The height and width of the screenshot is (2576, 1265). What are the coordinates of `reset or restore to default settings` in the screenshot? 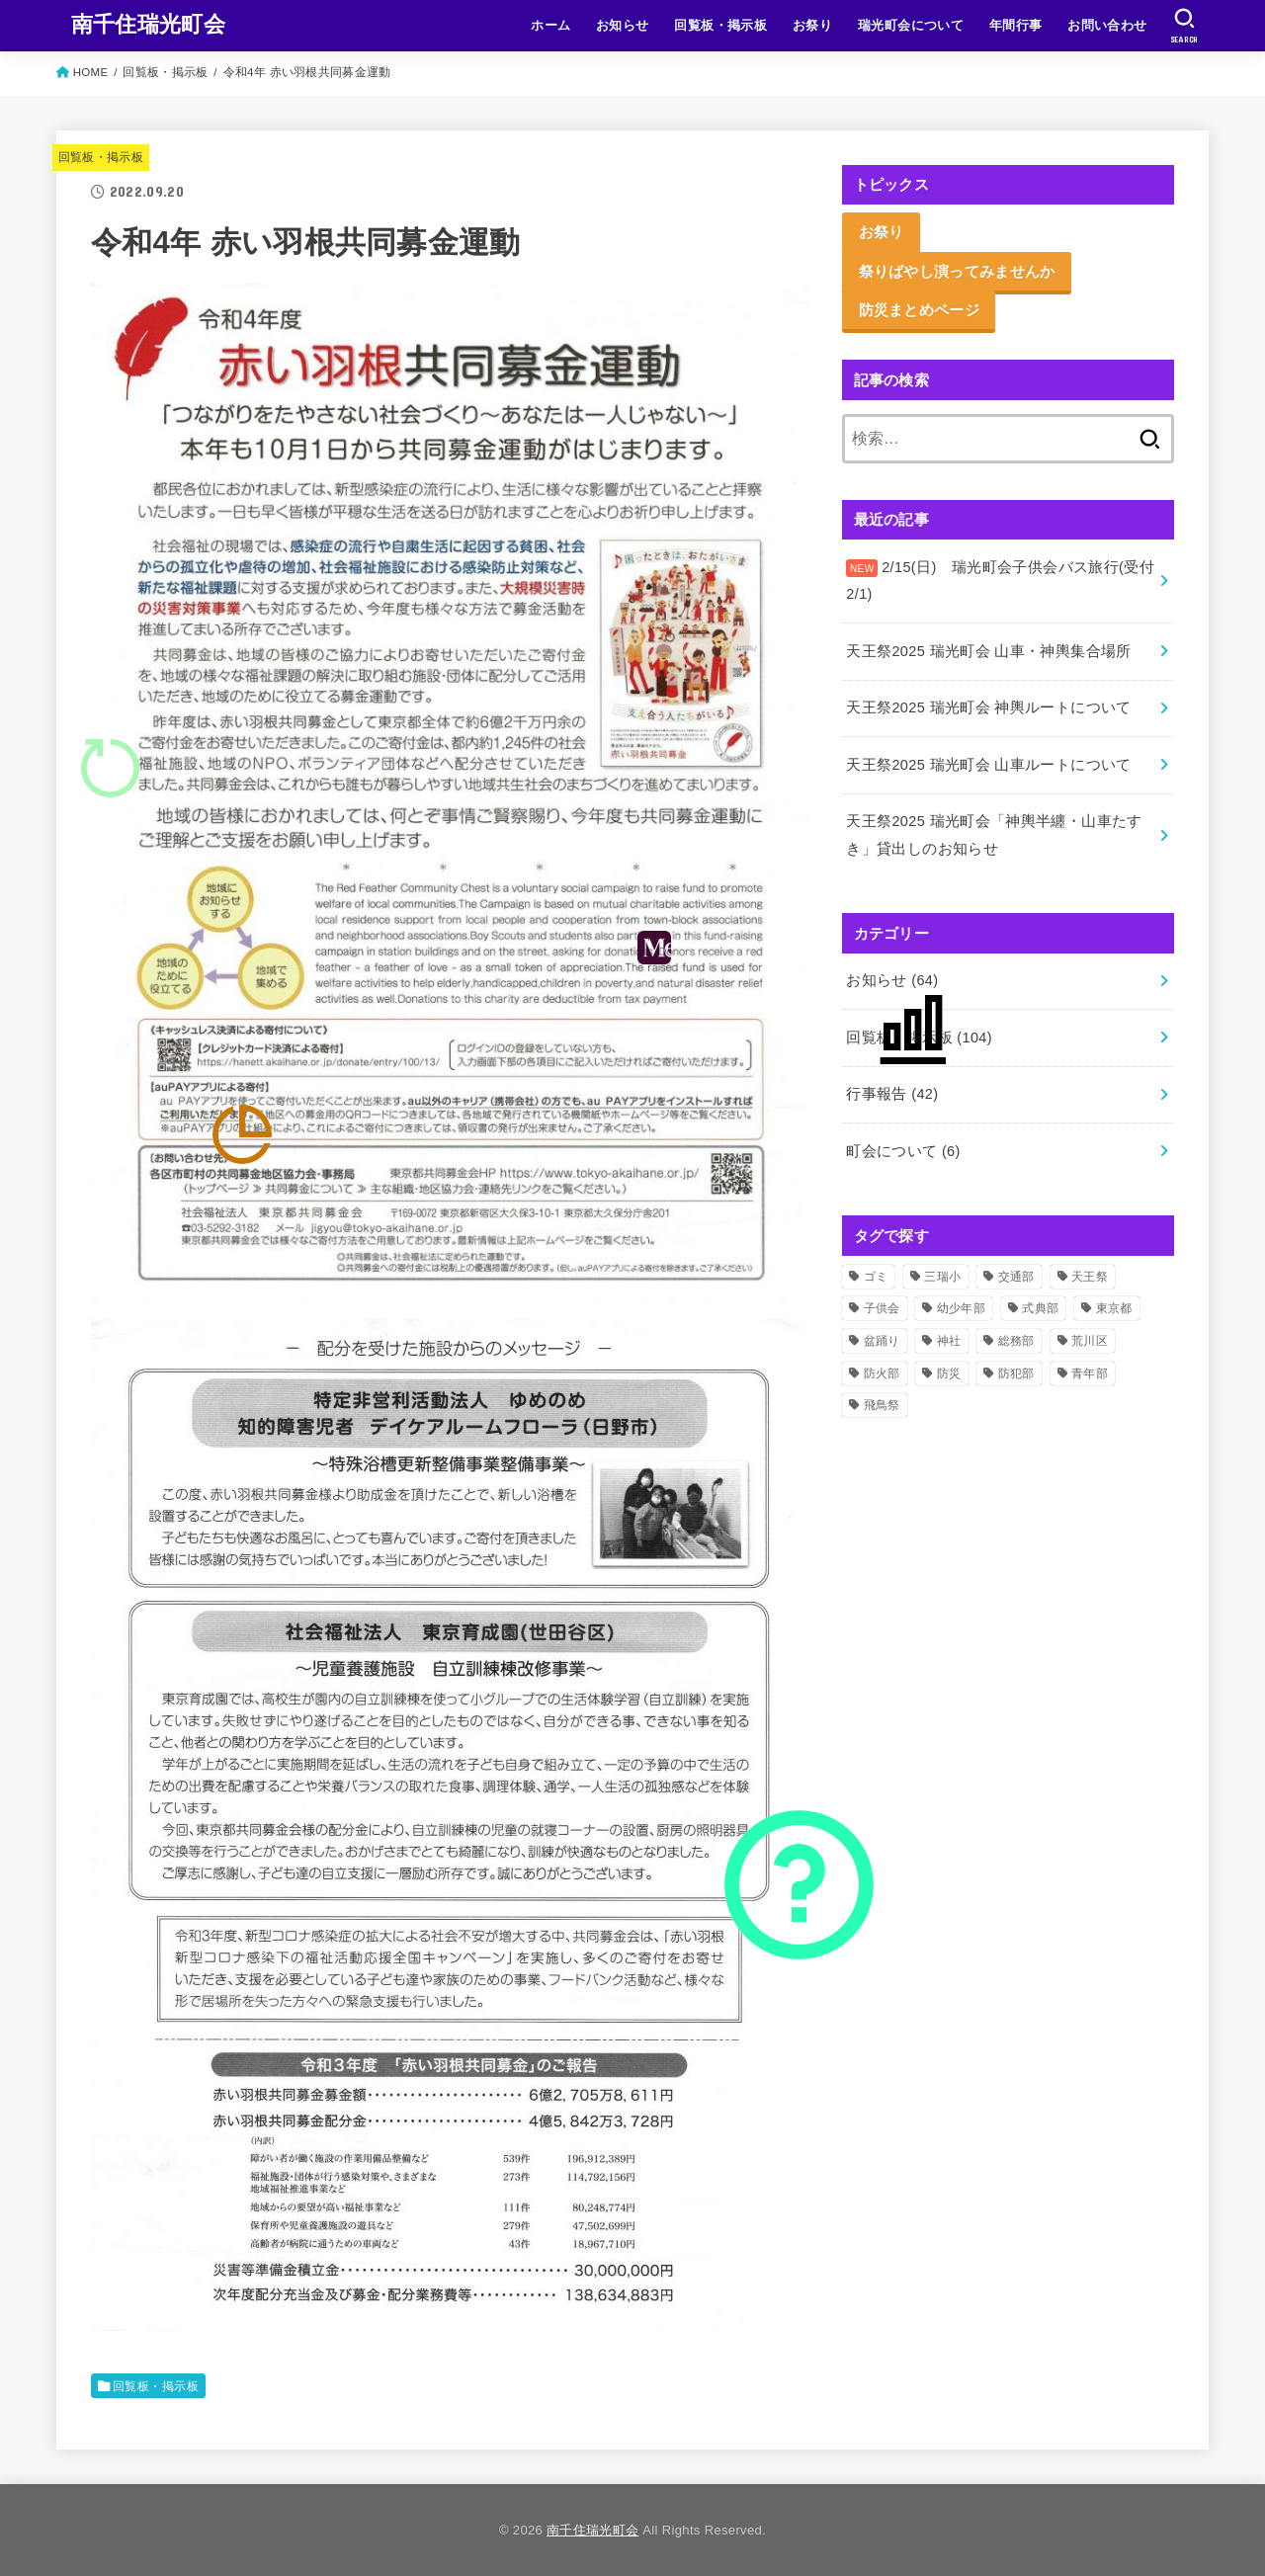 It's located at (110, 768).